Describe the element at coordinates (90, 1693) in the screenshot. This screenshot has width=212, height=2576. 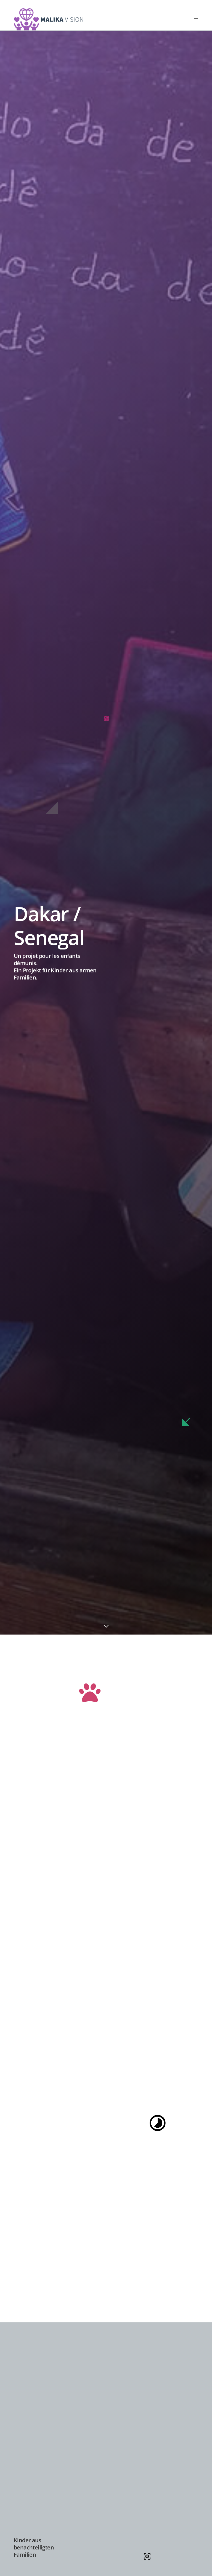
I see `access pet-related features or settings` at that location.